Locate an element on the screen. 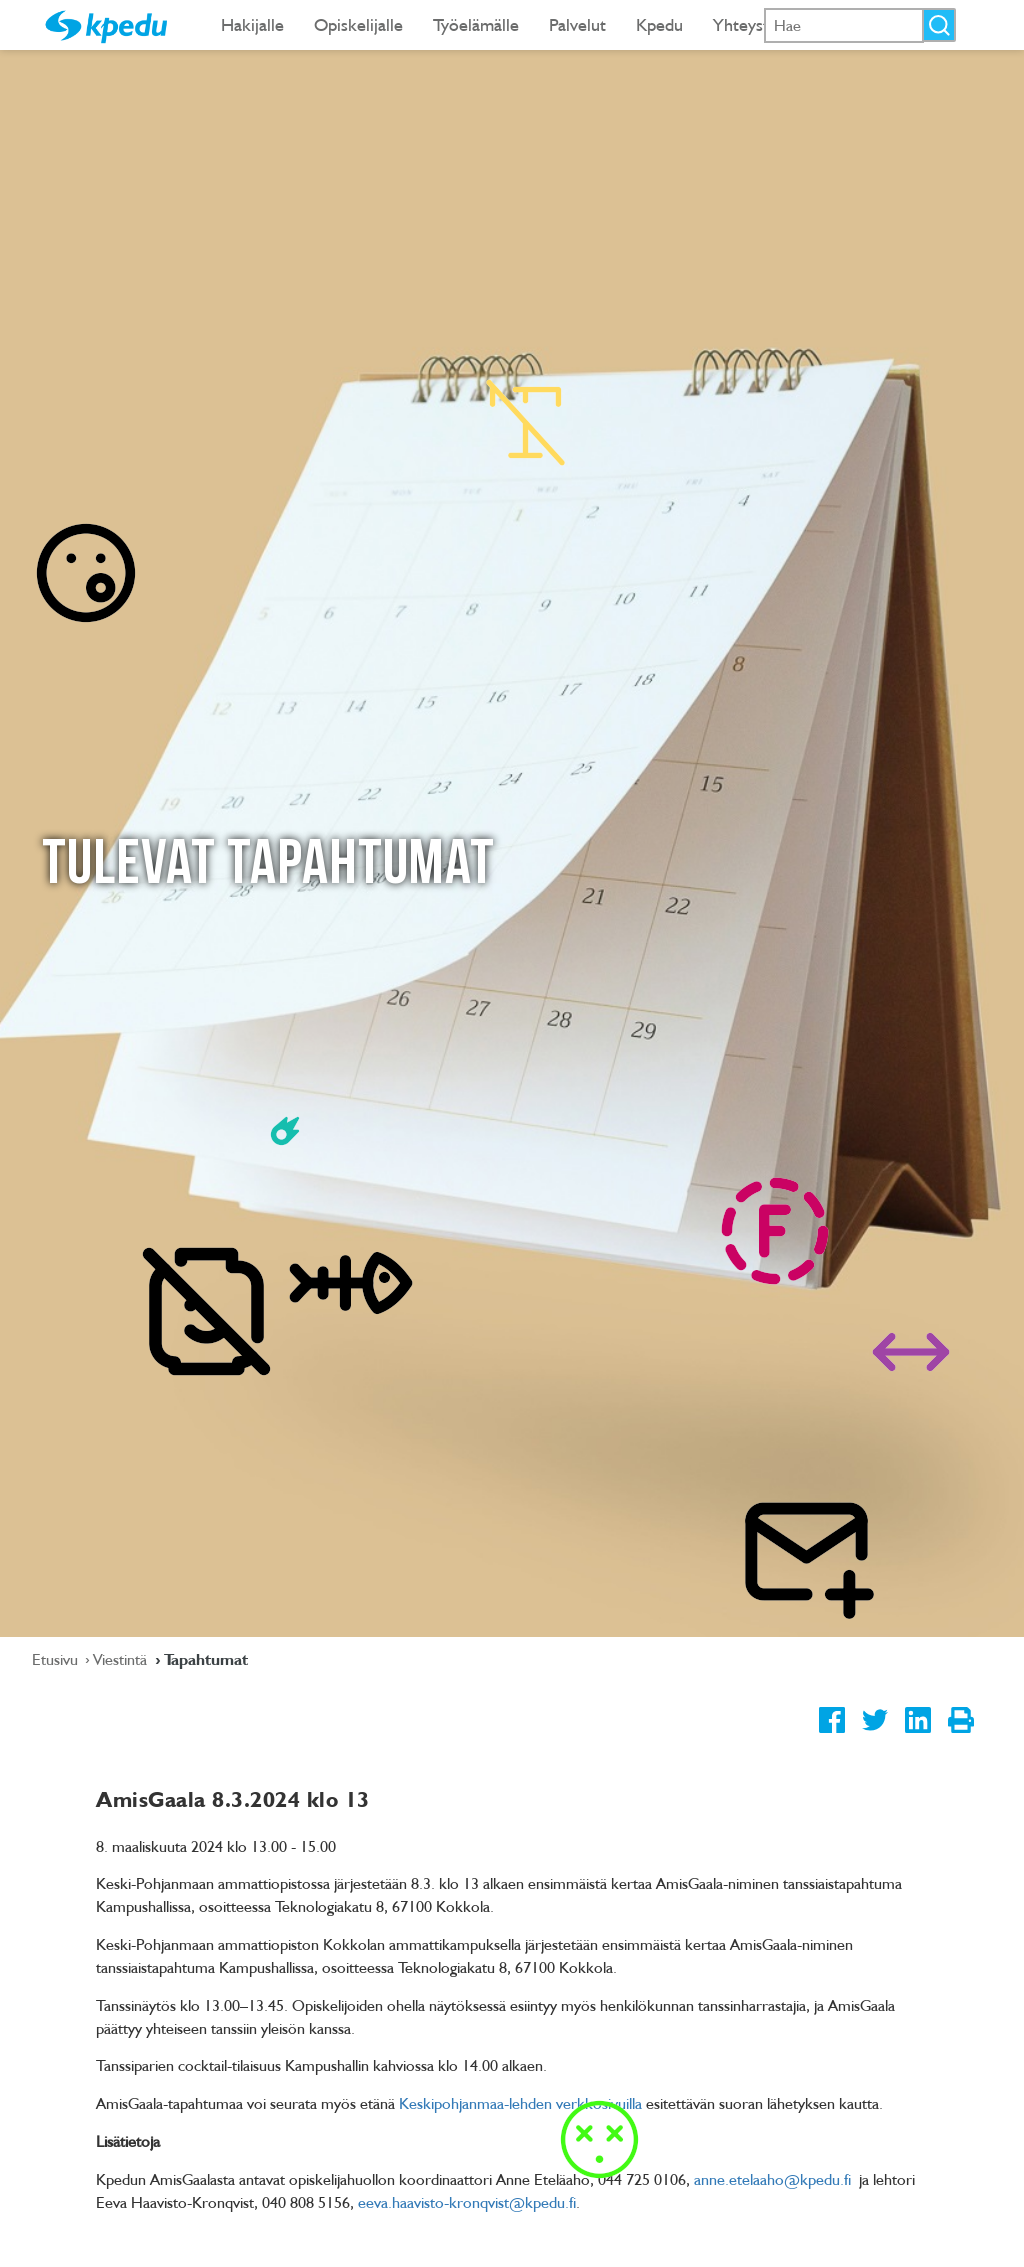  disable text formatting is located at coordinates (525, 422).